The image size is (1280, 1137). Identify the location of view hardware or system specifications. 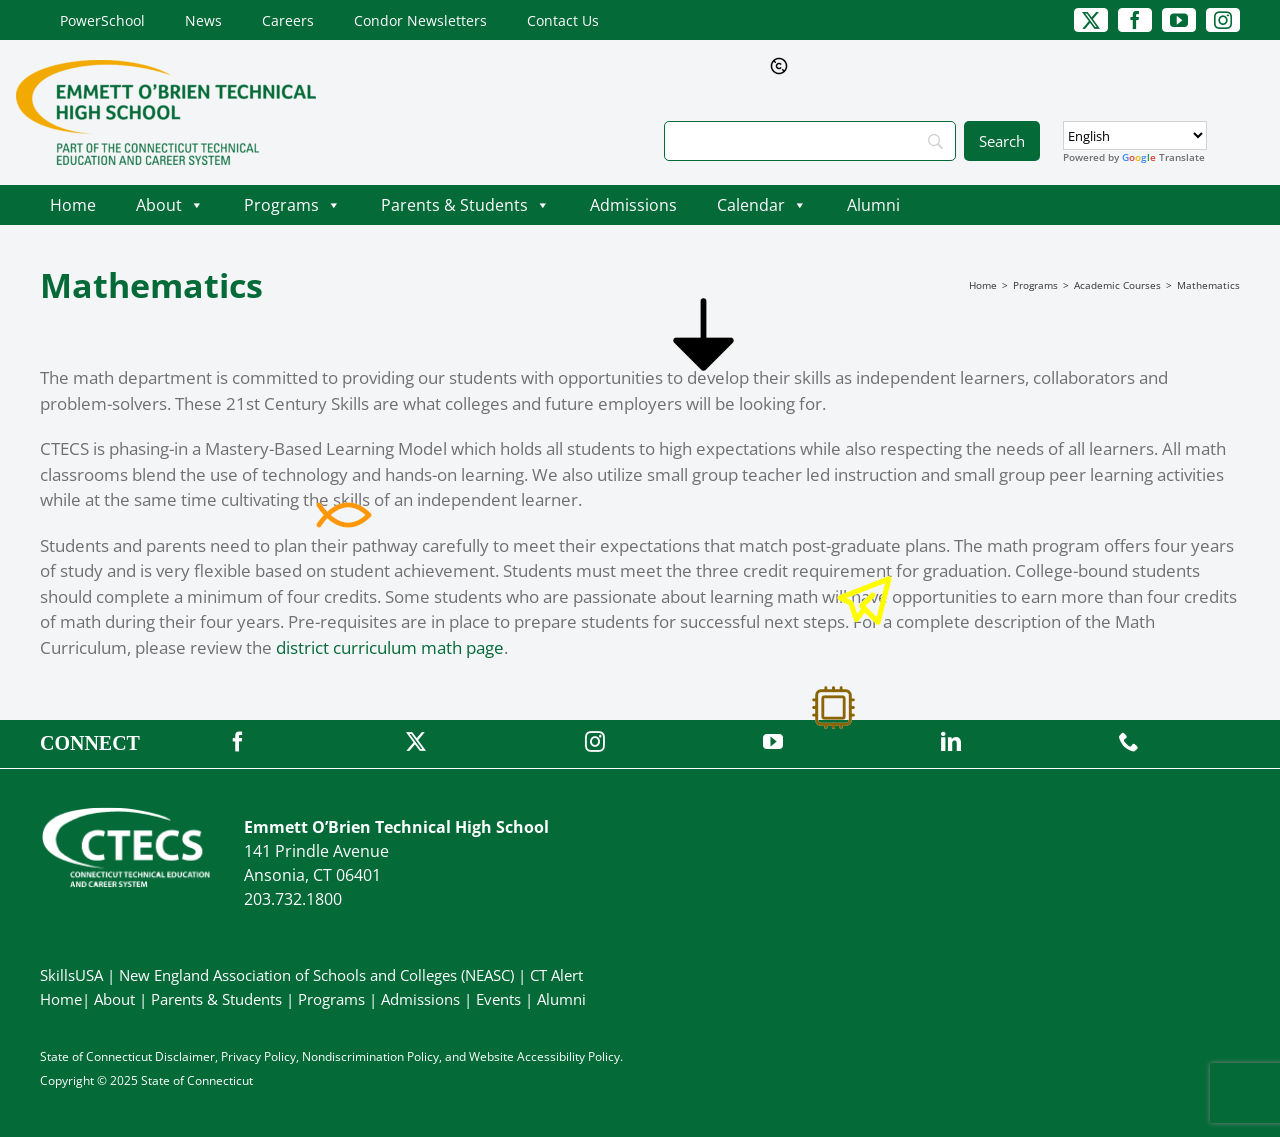
(833, 707).